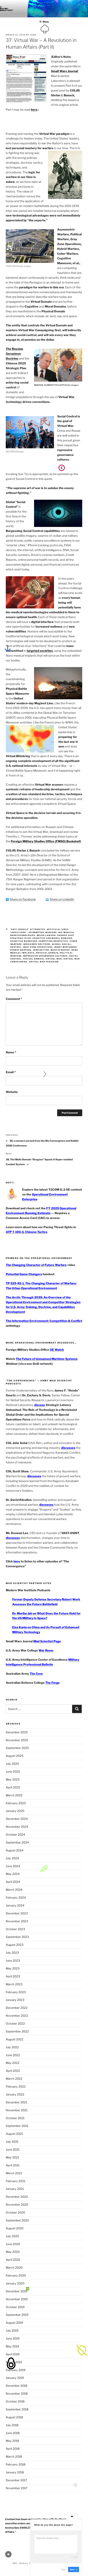  What do you see at coordinates (82, 2350) in the screenshot?
I see `security or protection is disabled` at bounding box center [82, 2350].